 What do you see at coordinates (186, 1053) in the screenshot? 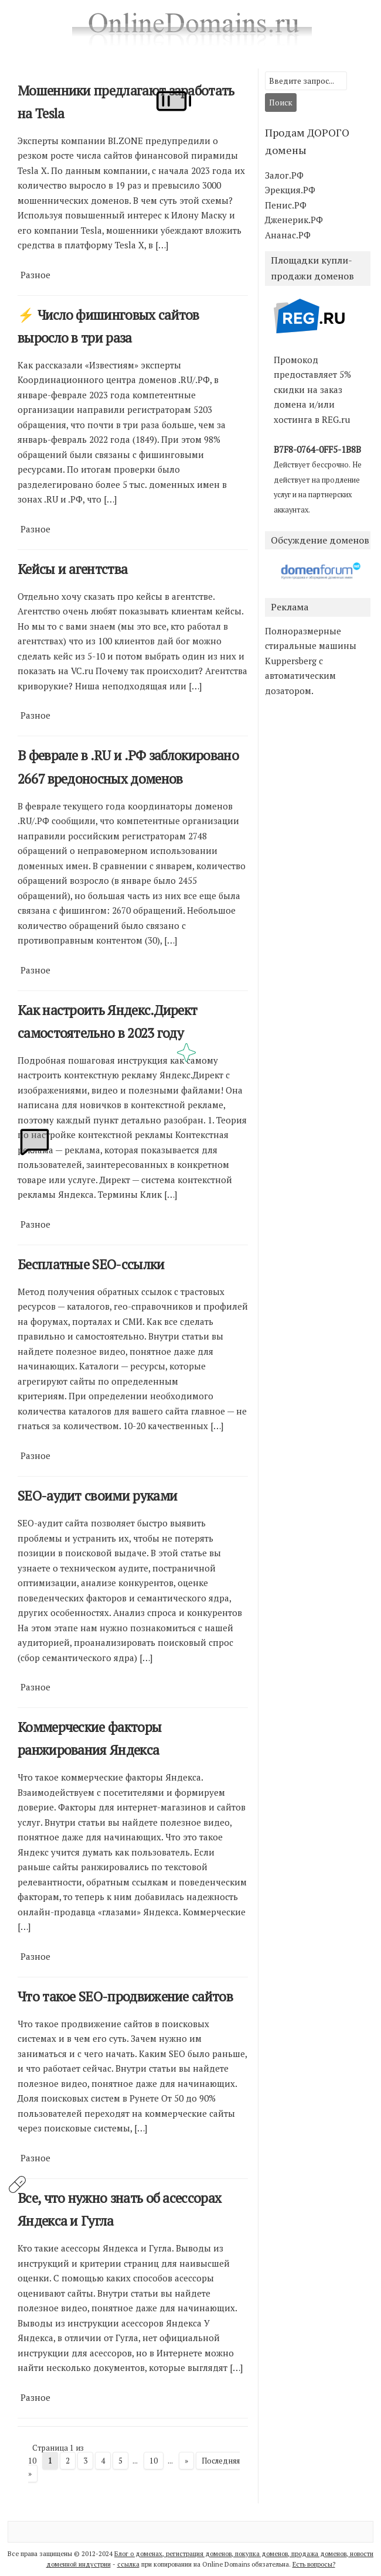
I see `indicates a featured or highlighted item` at bounding box center [186, 1053].